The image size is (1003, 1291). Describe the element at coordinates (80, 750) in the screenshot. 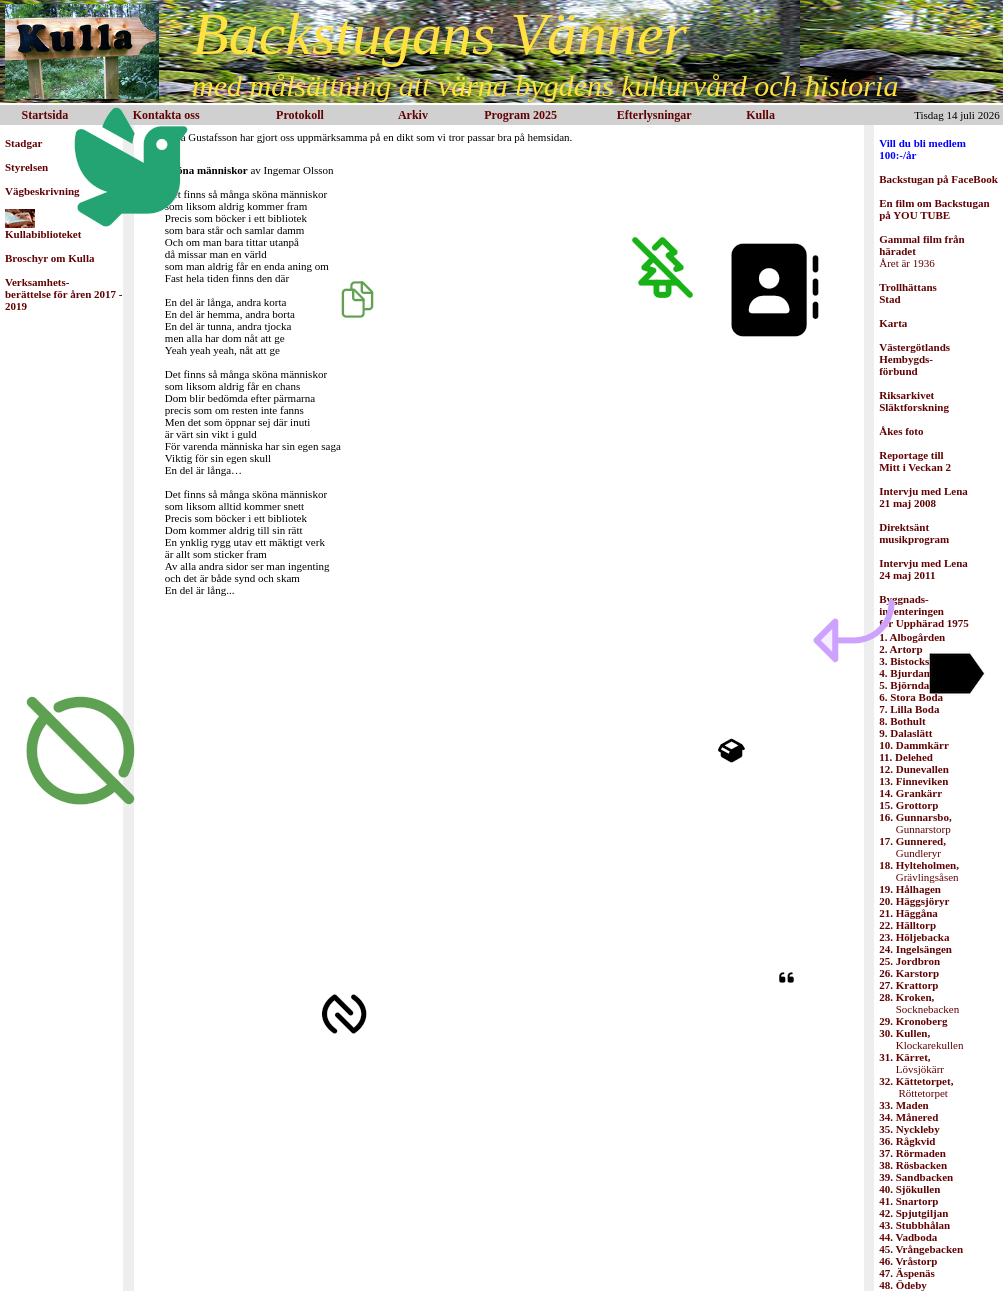

I see `indicates a disabled or unavailable feature` at that location.